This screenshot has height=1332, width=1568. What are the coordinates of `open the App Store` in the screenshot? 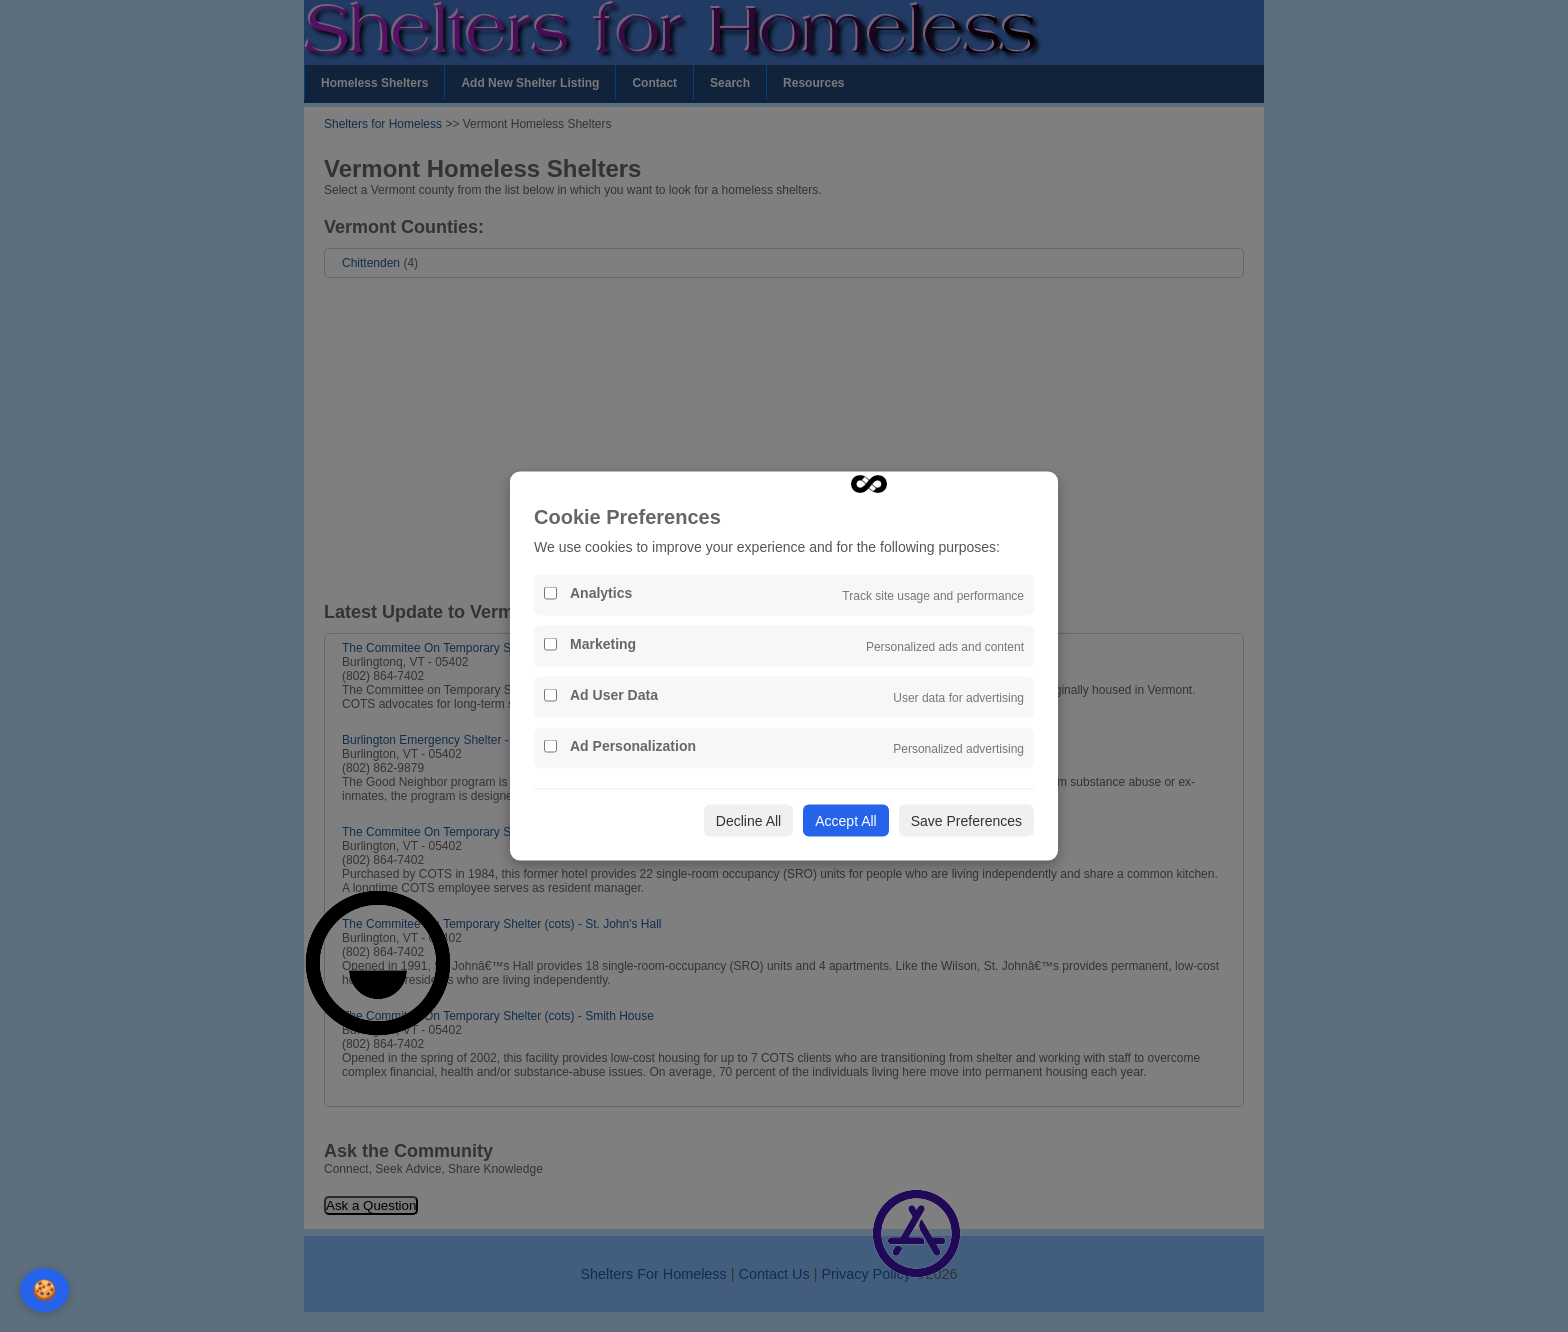 It's located at (916, 1233).